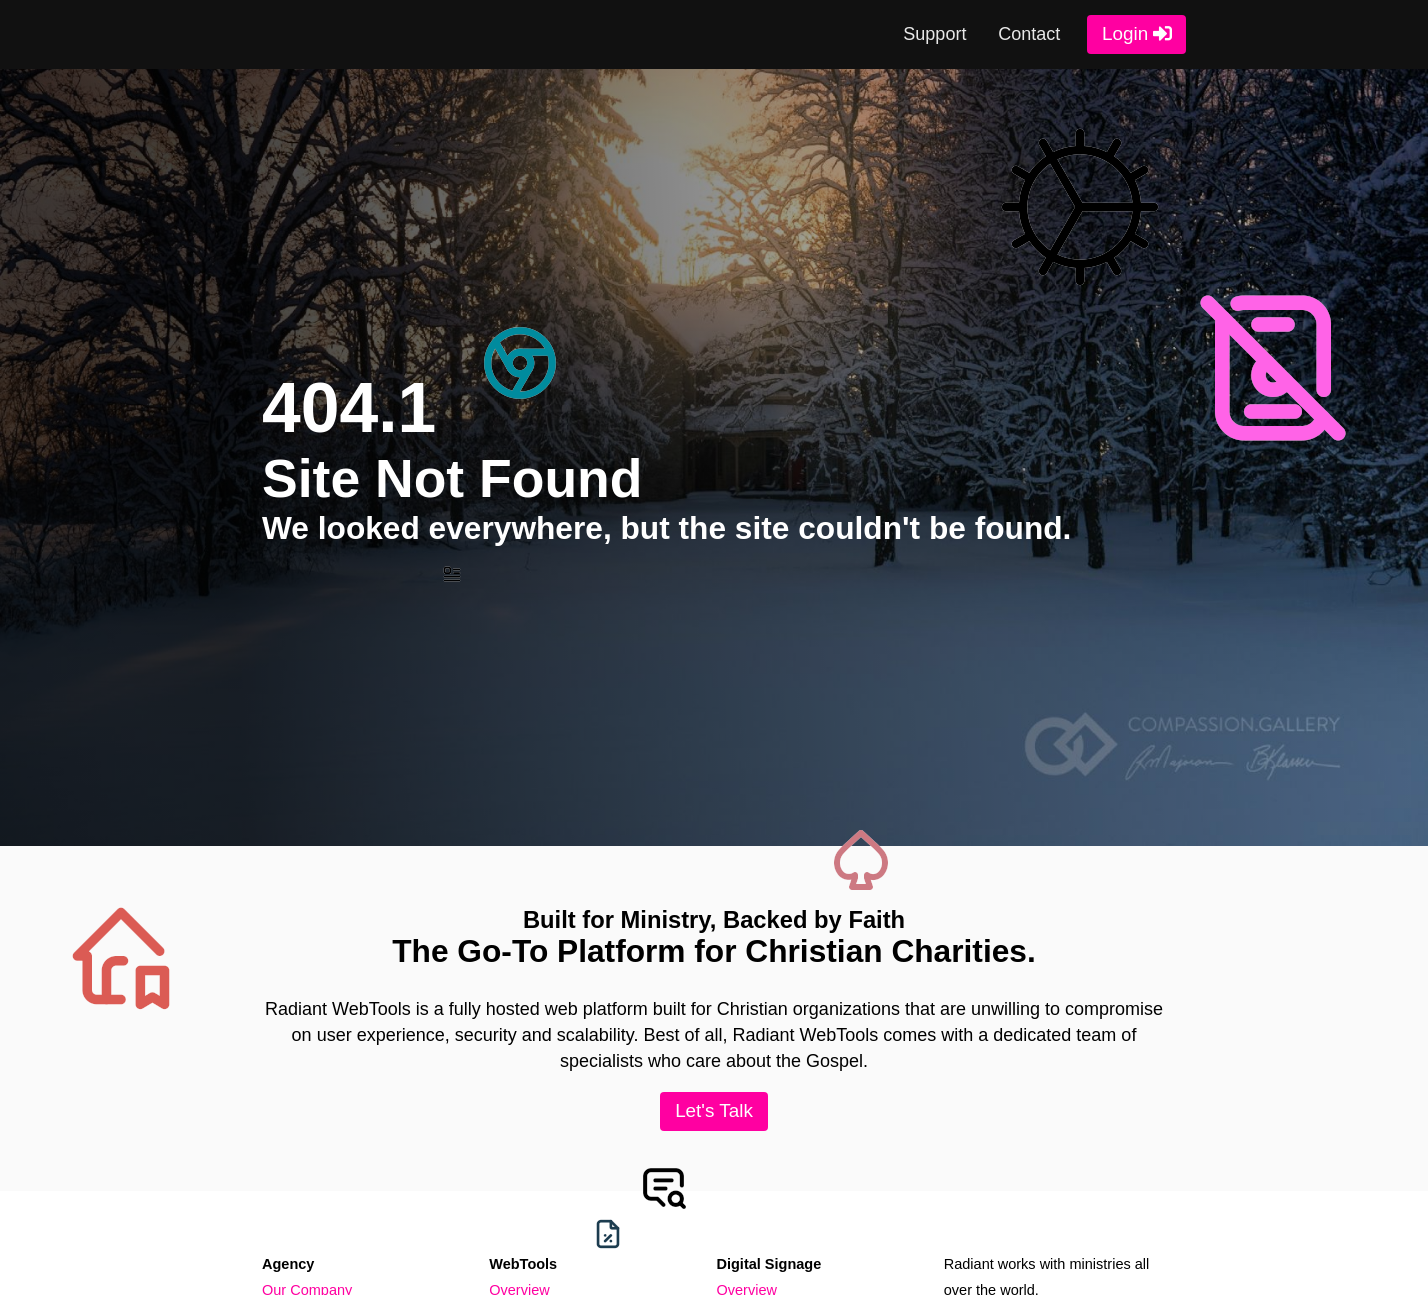 This screenshot has height=1295, width=1428. I want to click on spade suit symbol for card games, so click(861, 860).